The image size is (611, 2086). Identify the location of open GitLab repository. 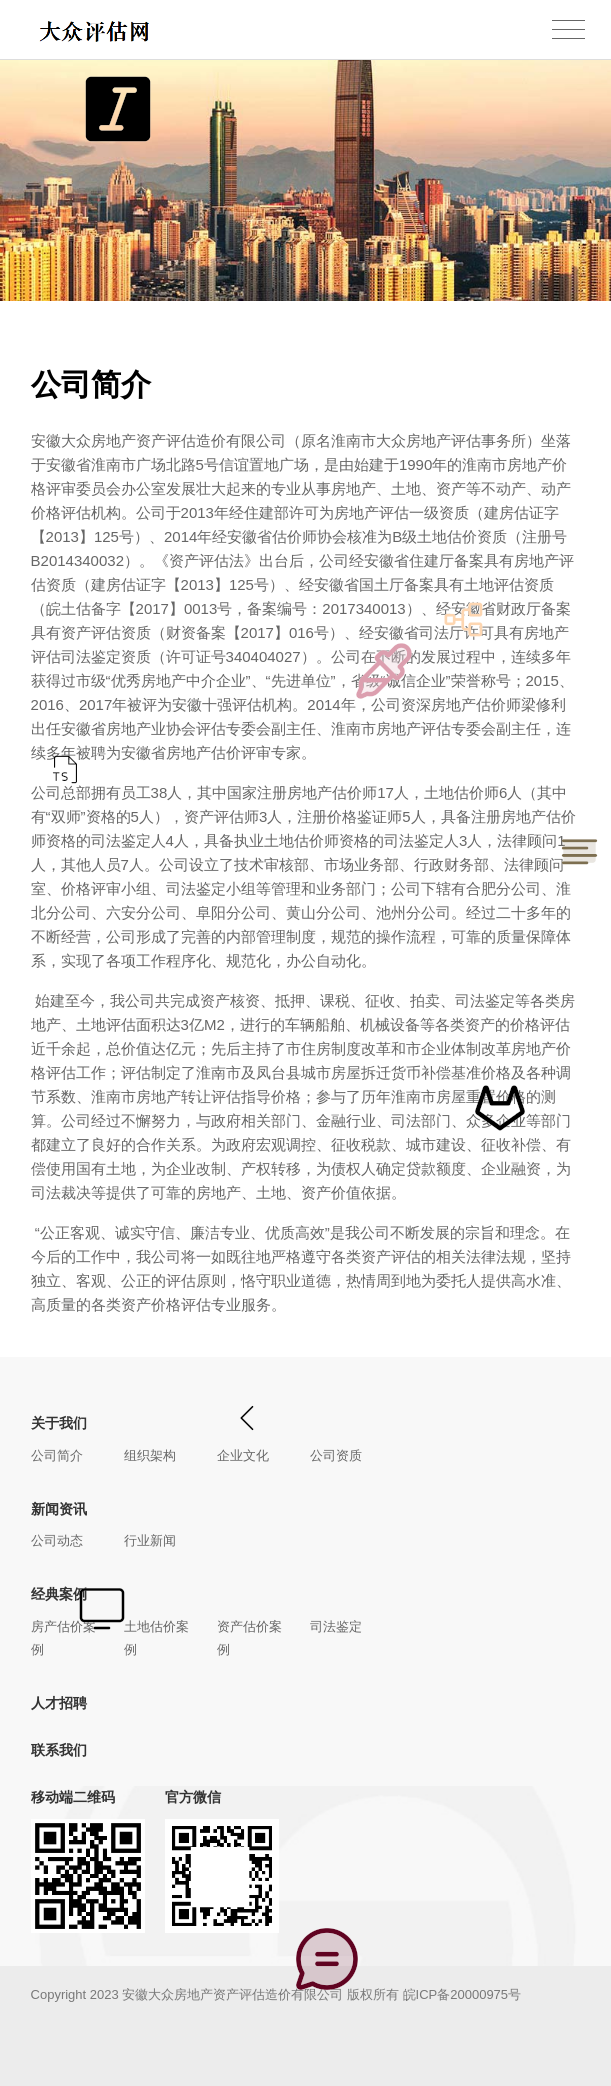
(500, 1108).